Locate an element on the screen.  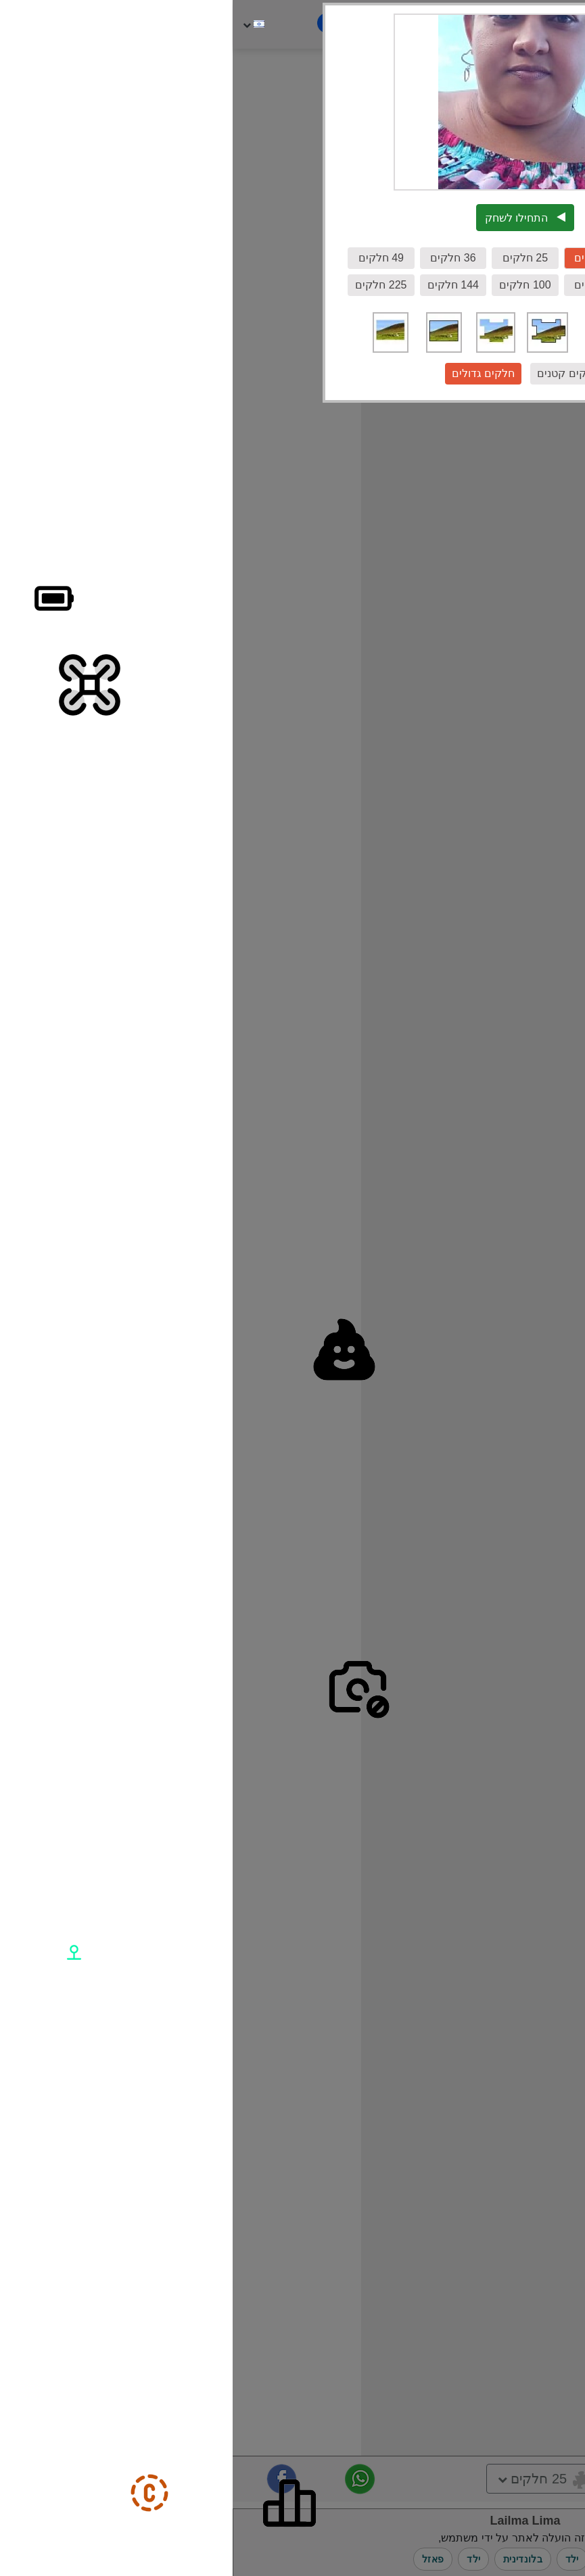
view analytics or statistics is located at coordinates (289, 2503).